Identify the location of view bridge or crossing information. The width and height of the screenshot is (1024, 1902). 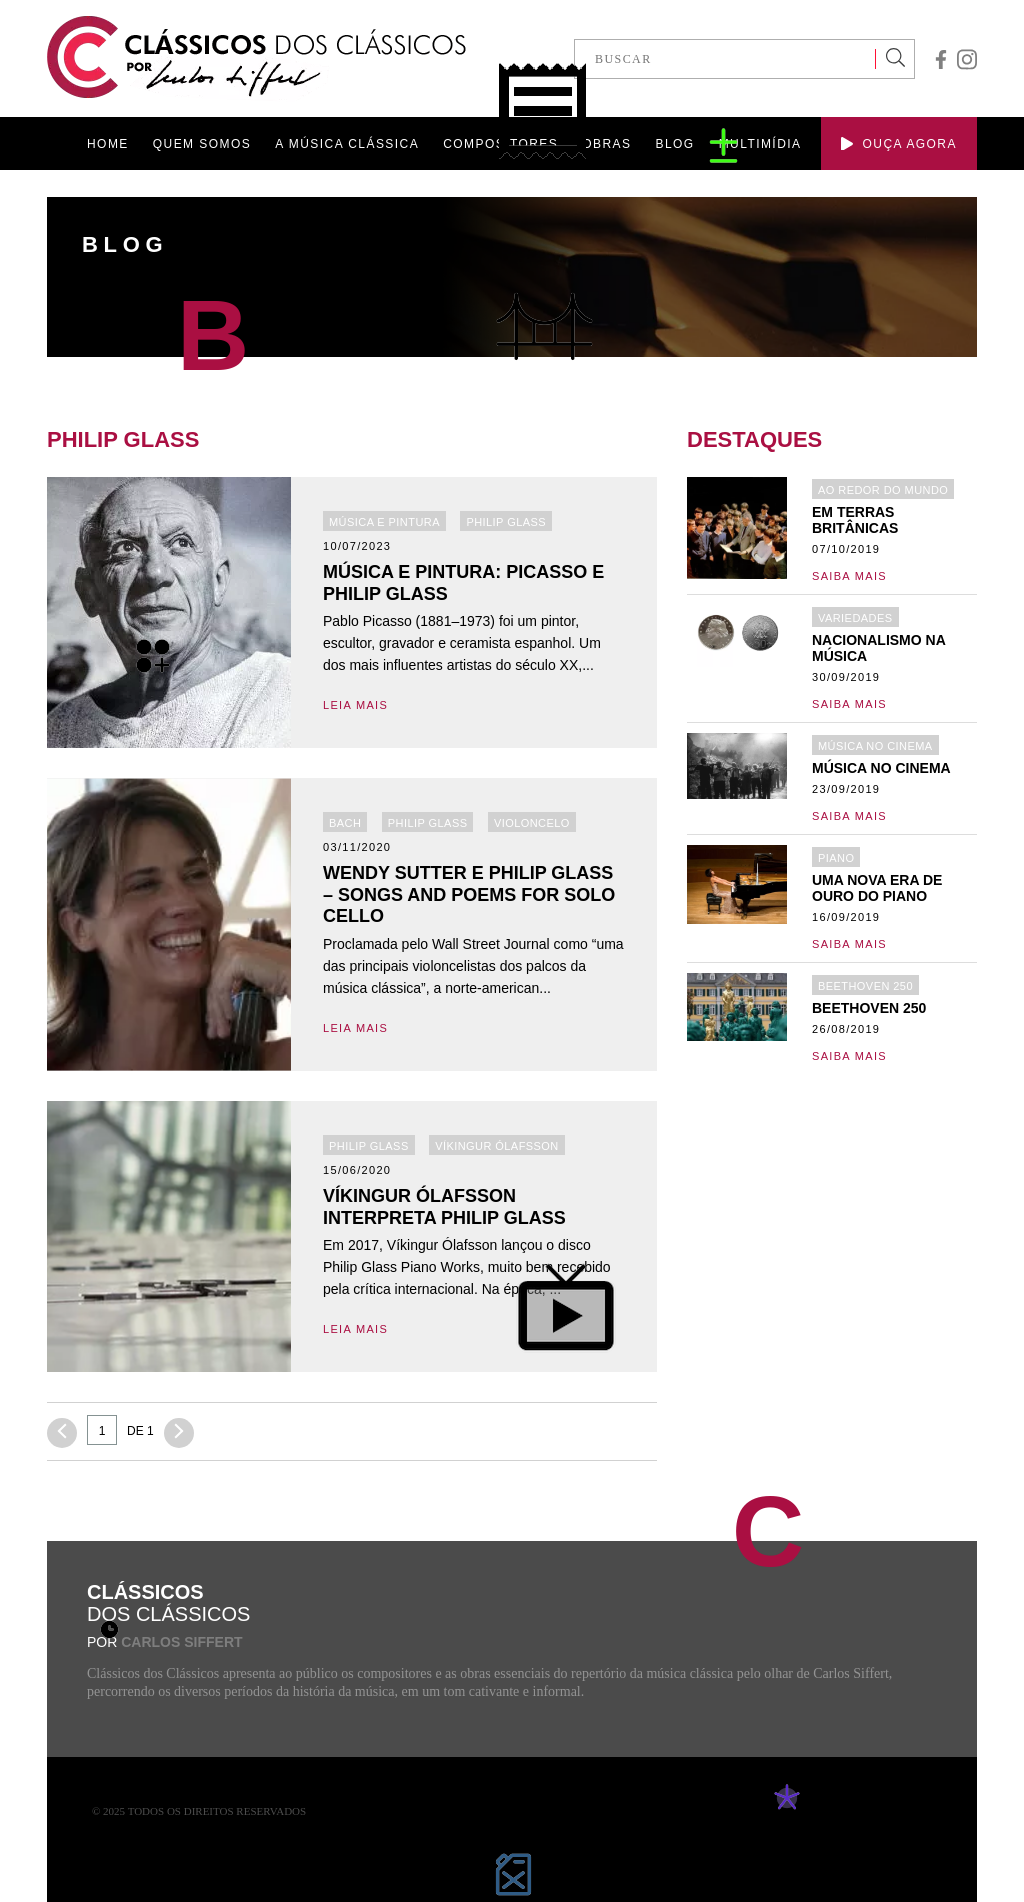
(544, 326).